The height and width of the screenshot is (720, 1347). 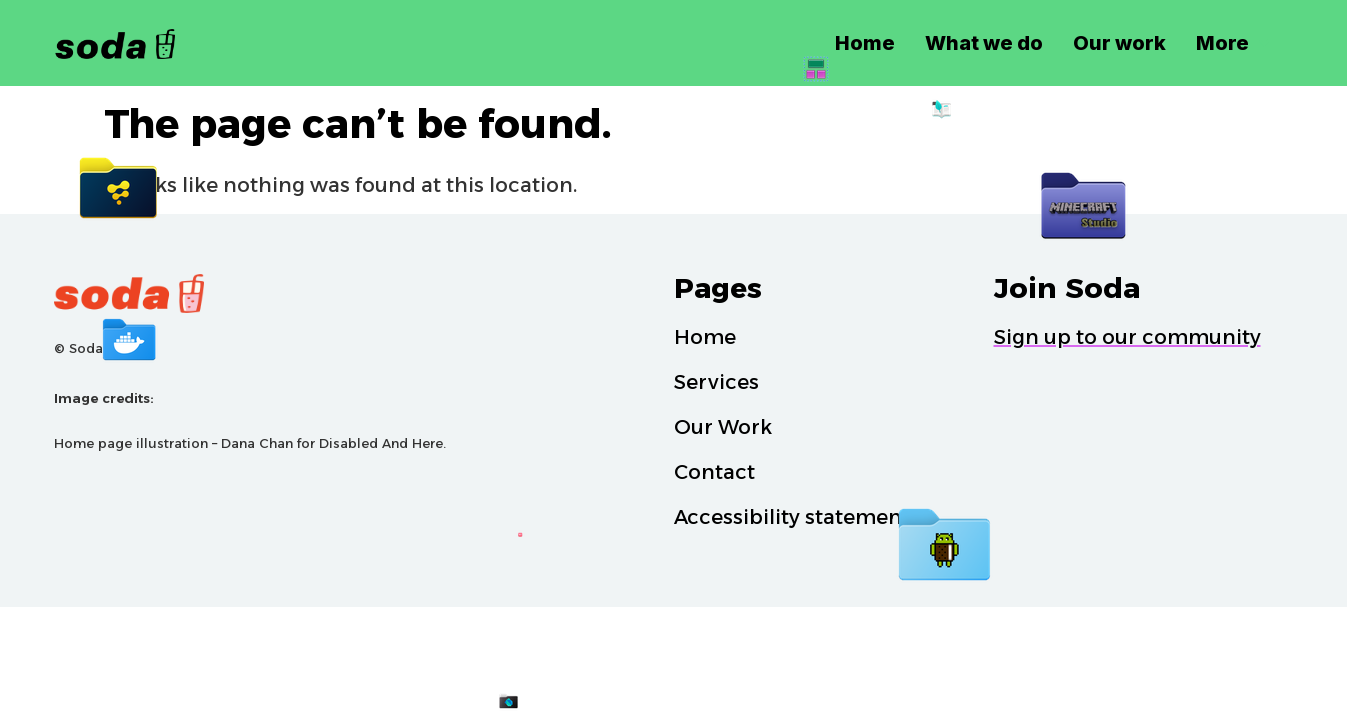 I want to click on open sound and audio preferences, so click(x=492, y=497).